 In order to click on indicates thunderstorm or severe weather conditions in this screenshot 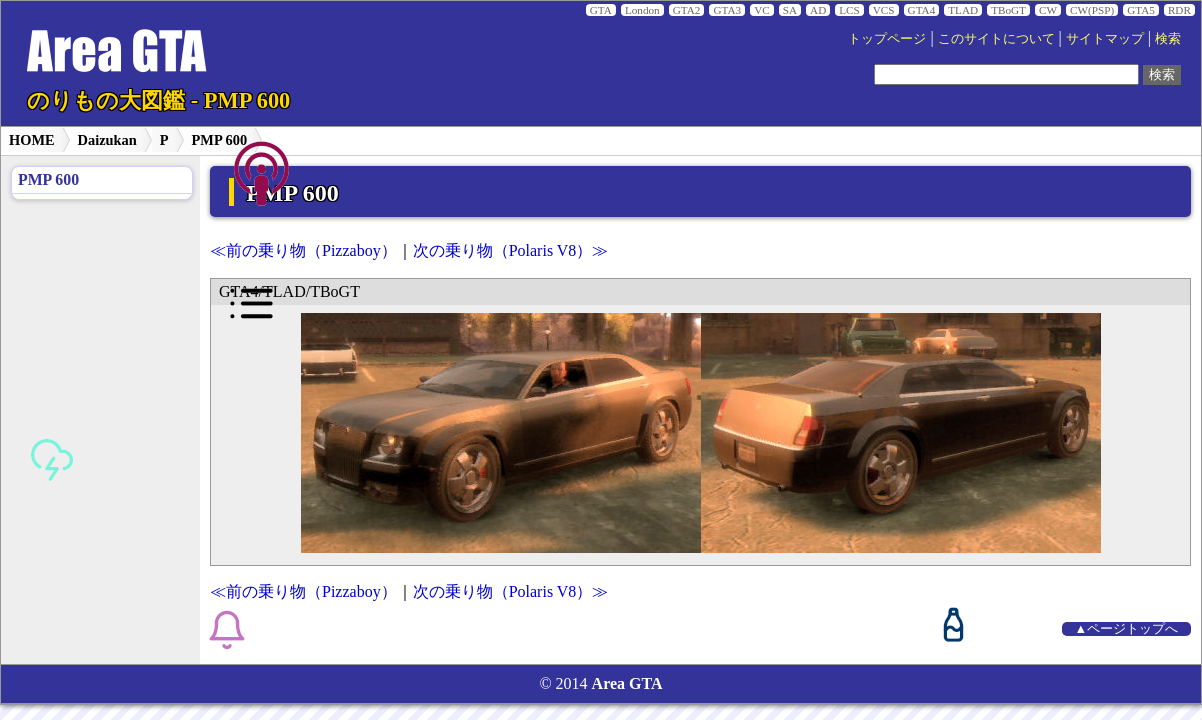, I will do `click(52, 460)`.